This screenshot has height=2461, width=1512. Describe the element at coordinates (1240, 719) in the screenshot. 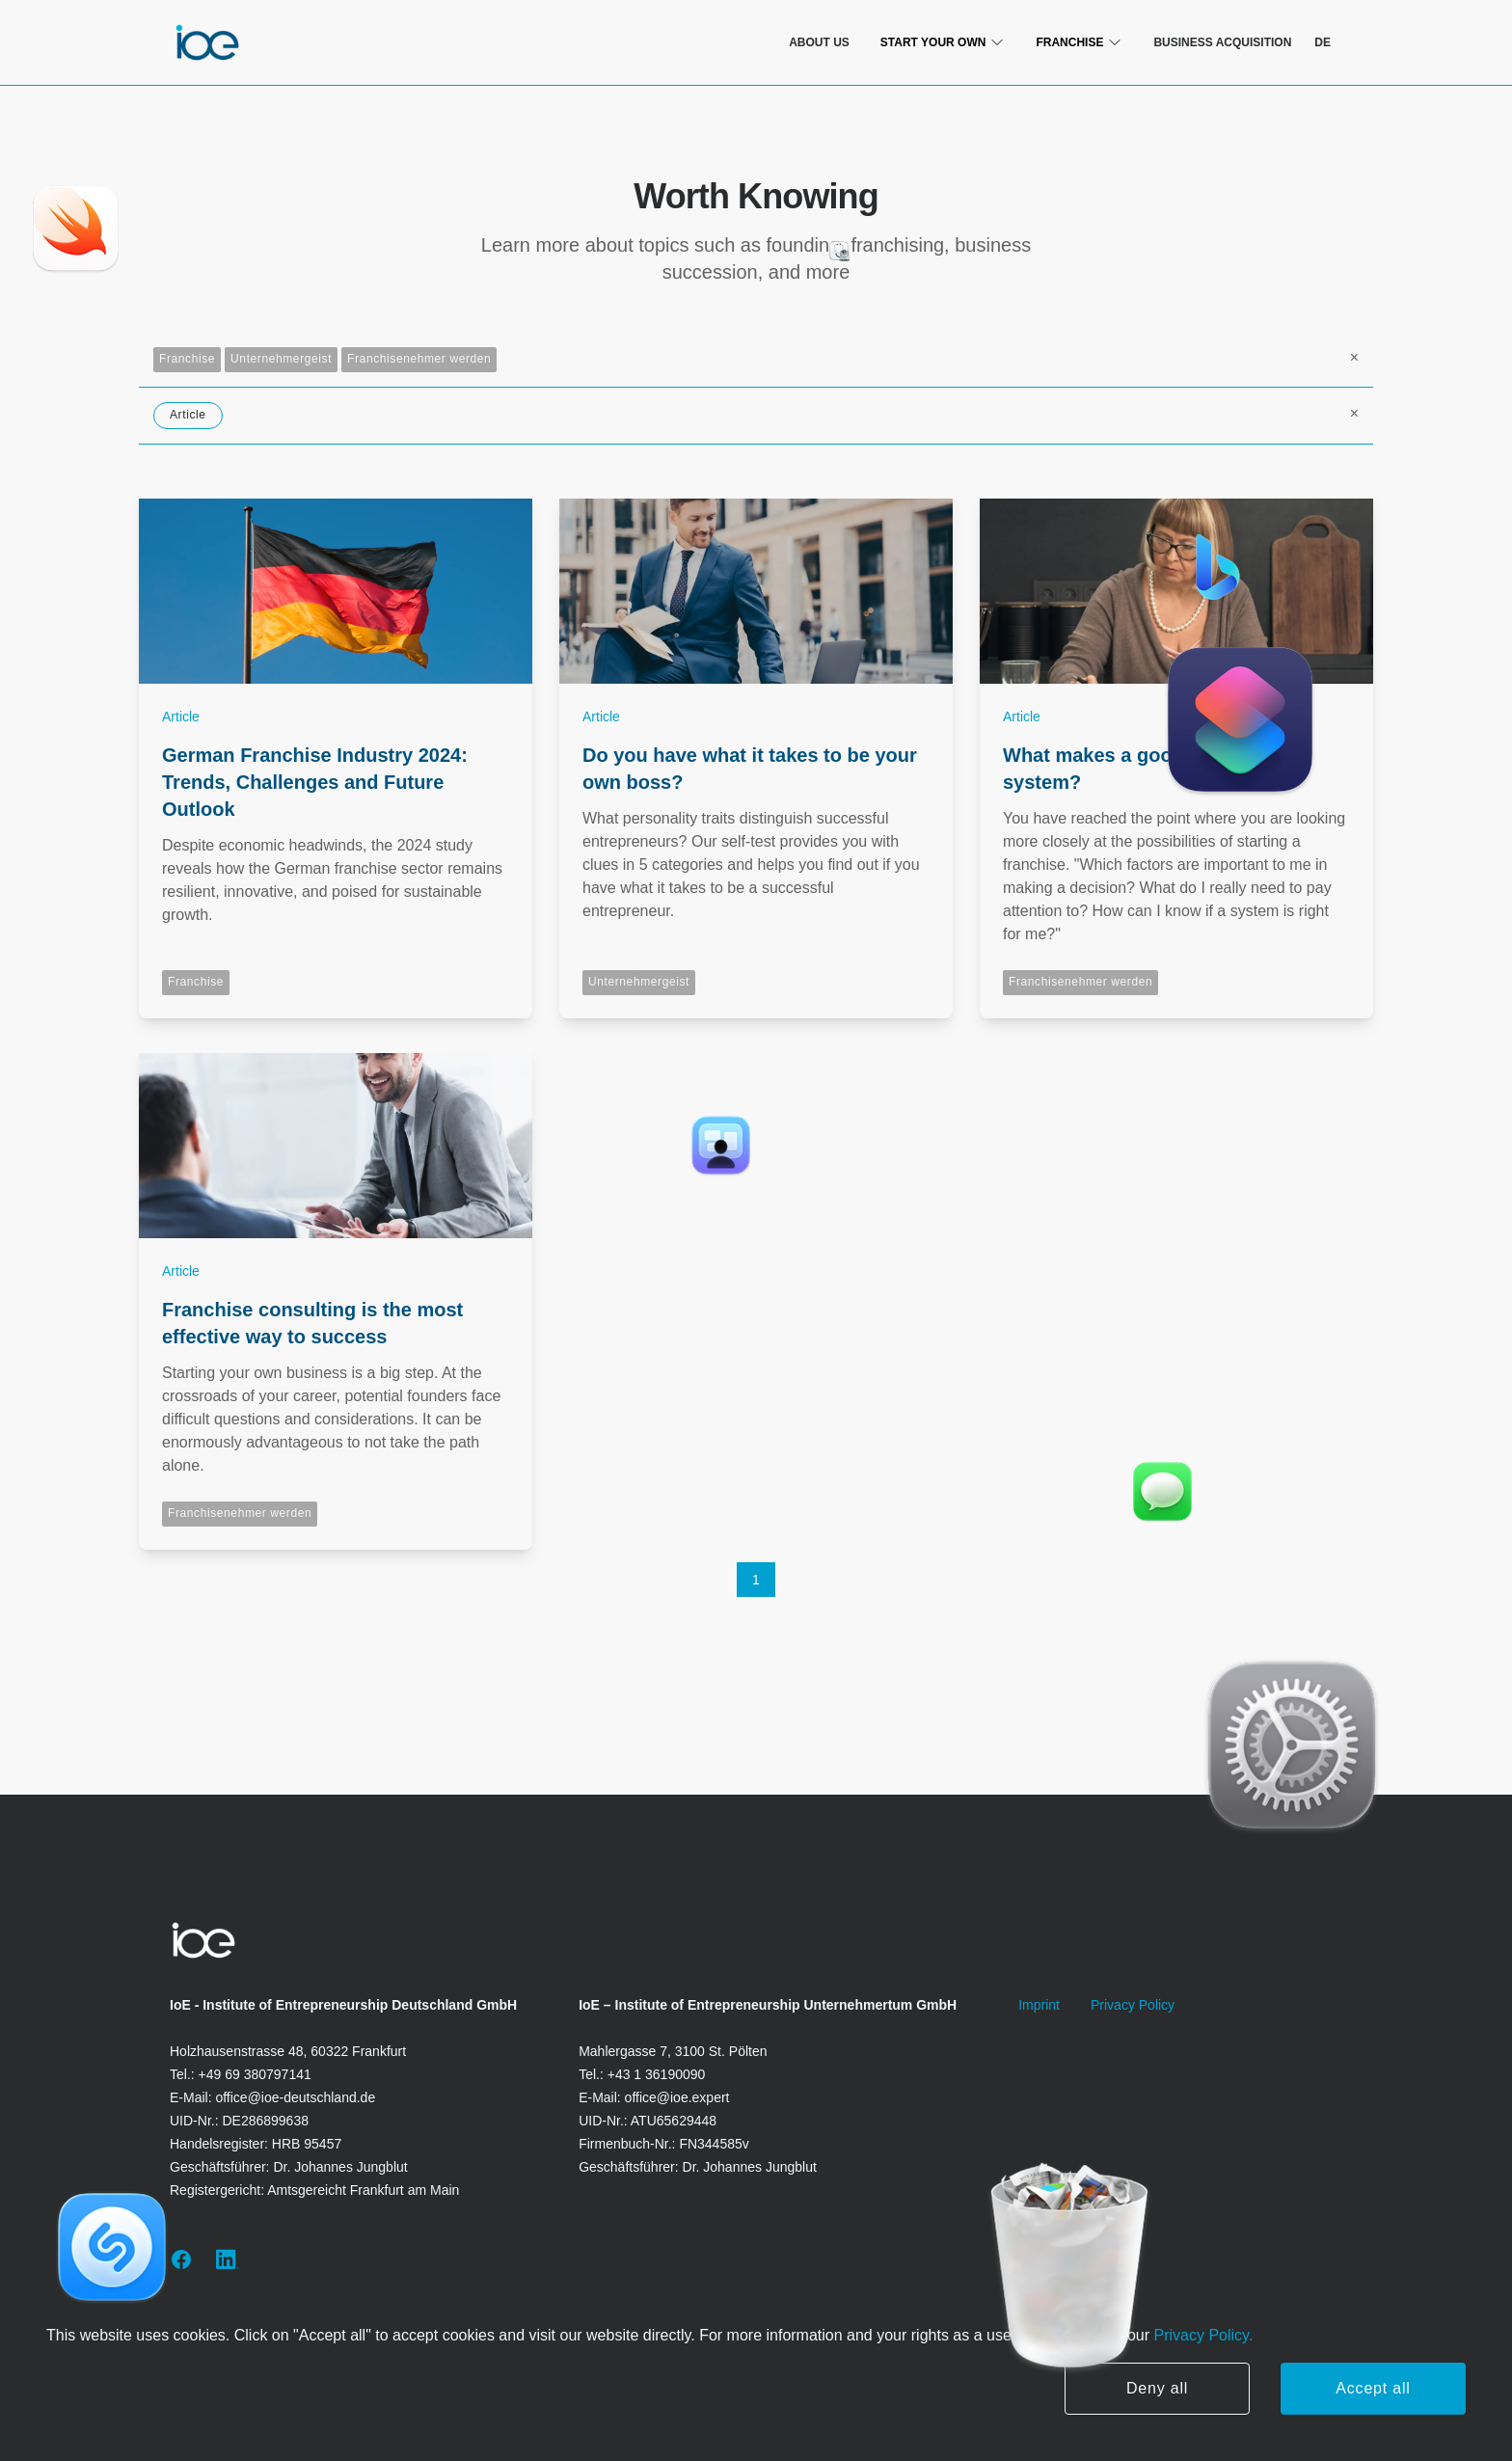

I see `open the Shortcuts app` at that location.